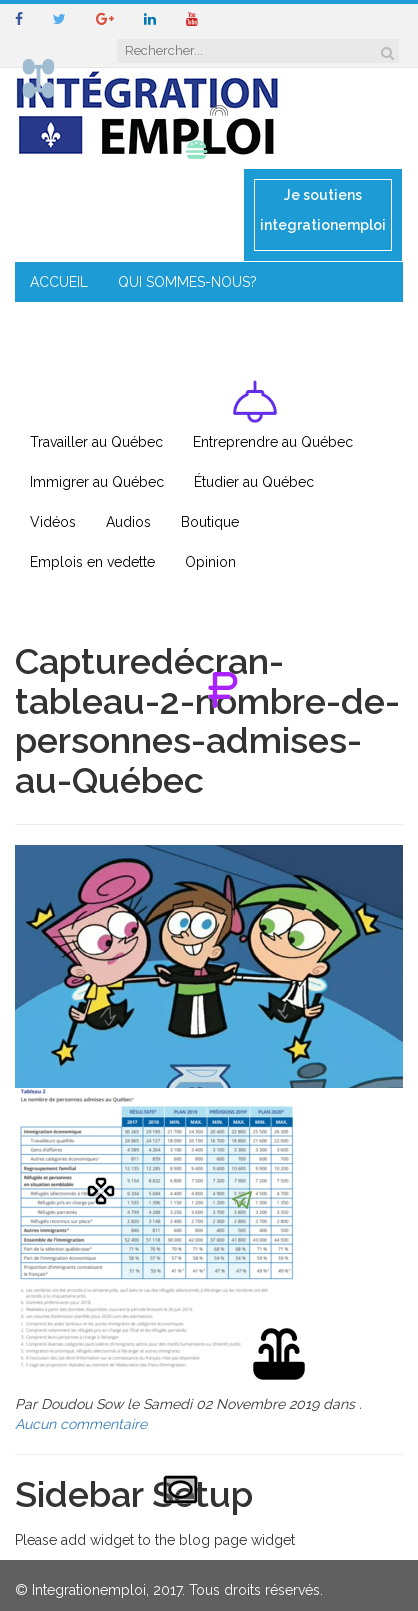 The image size is (418, 1611). What do you see at coordinates (196, 149) in the screenshot?
I see `open navigation menu` at bounding box center [196, 149].